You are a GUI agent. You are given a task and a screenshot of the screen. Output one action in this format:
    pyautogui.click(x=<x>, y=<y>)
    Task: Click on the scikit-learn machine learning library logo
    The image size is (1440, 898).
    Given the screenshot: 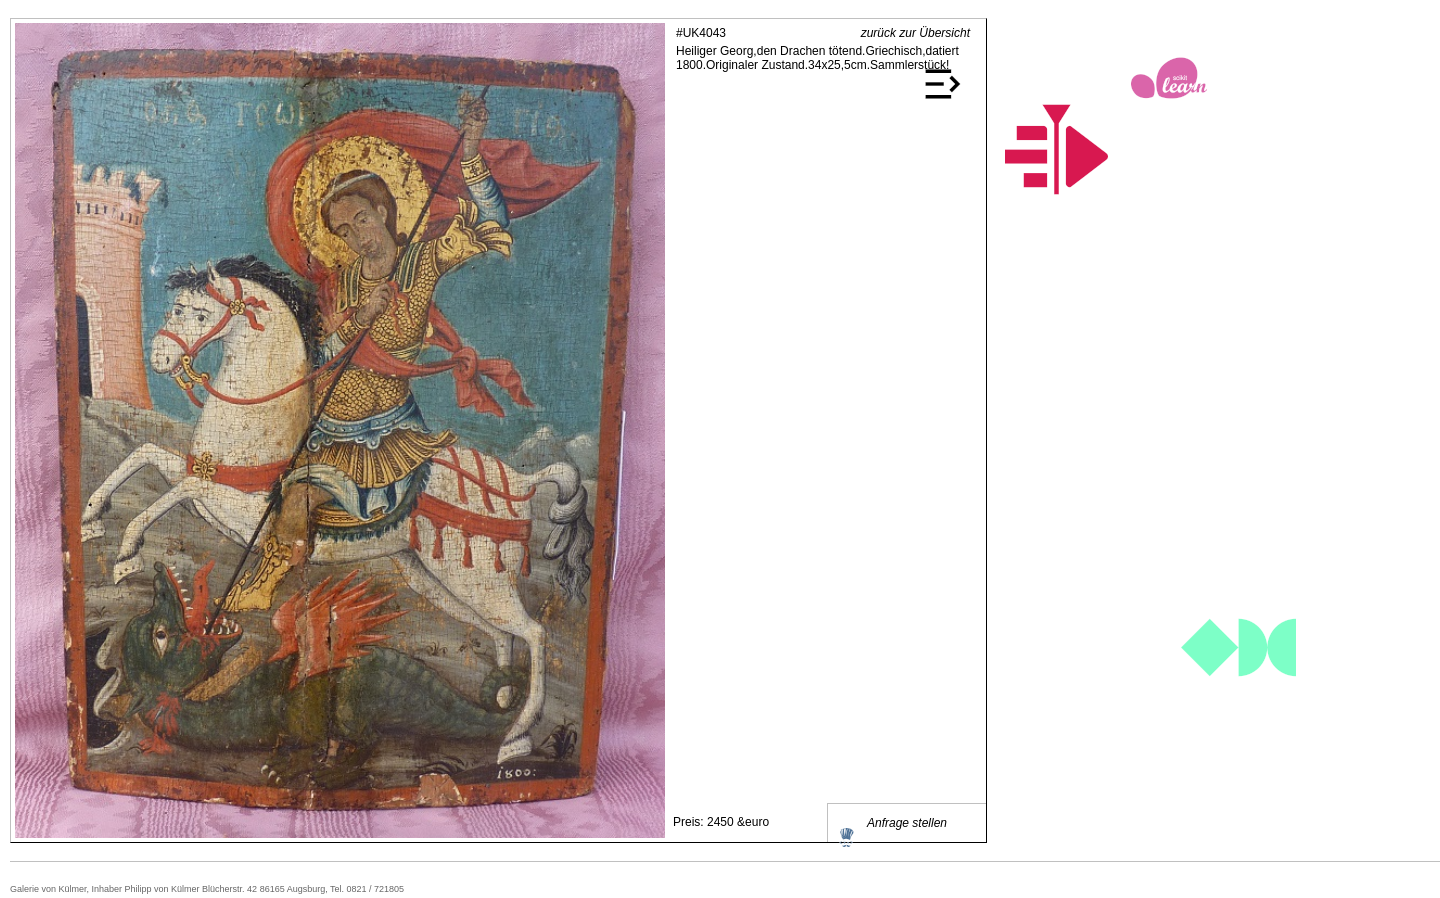 What is the action you would take?
    pyautogui.click(x=1169, y=78)
    